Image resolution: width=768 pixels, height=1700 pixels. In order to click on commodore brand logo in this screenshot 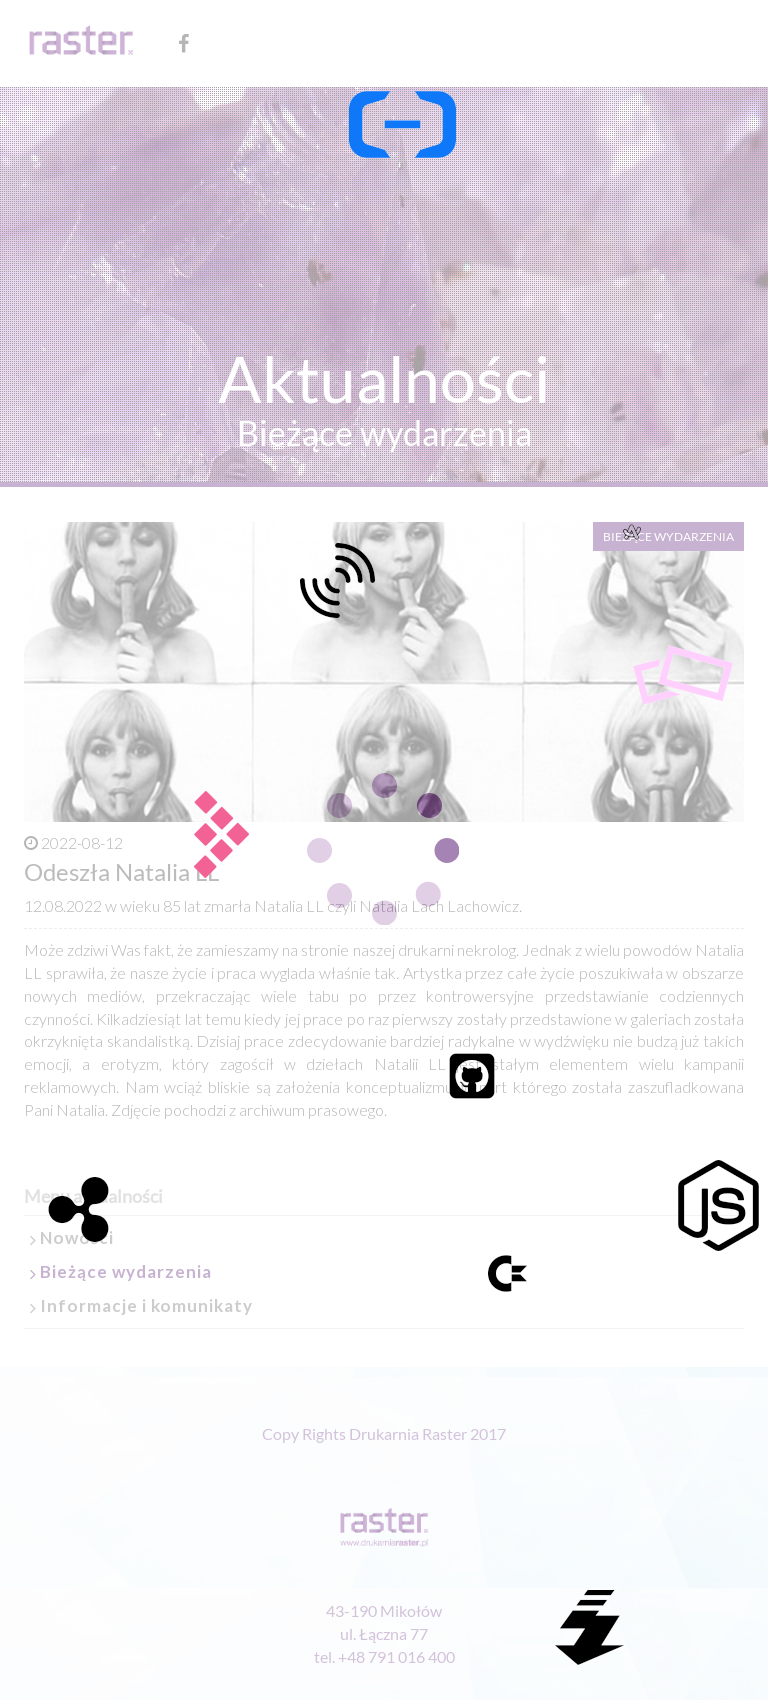, I will do `click(507, 1273)`.